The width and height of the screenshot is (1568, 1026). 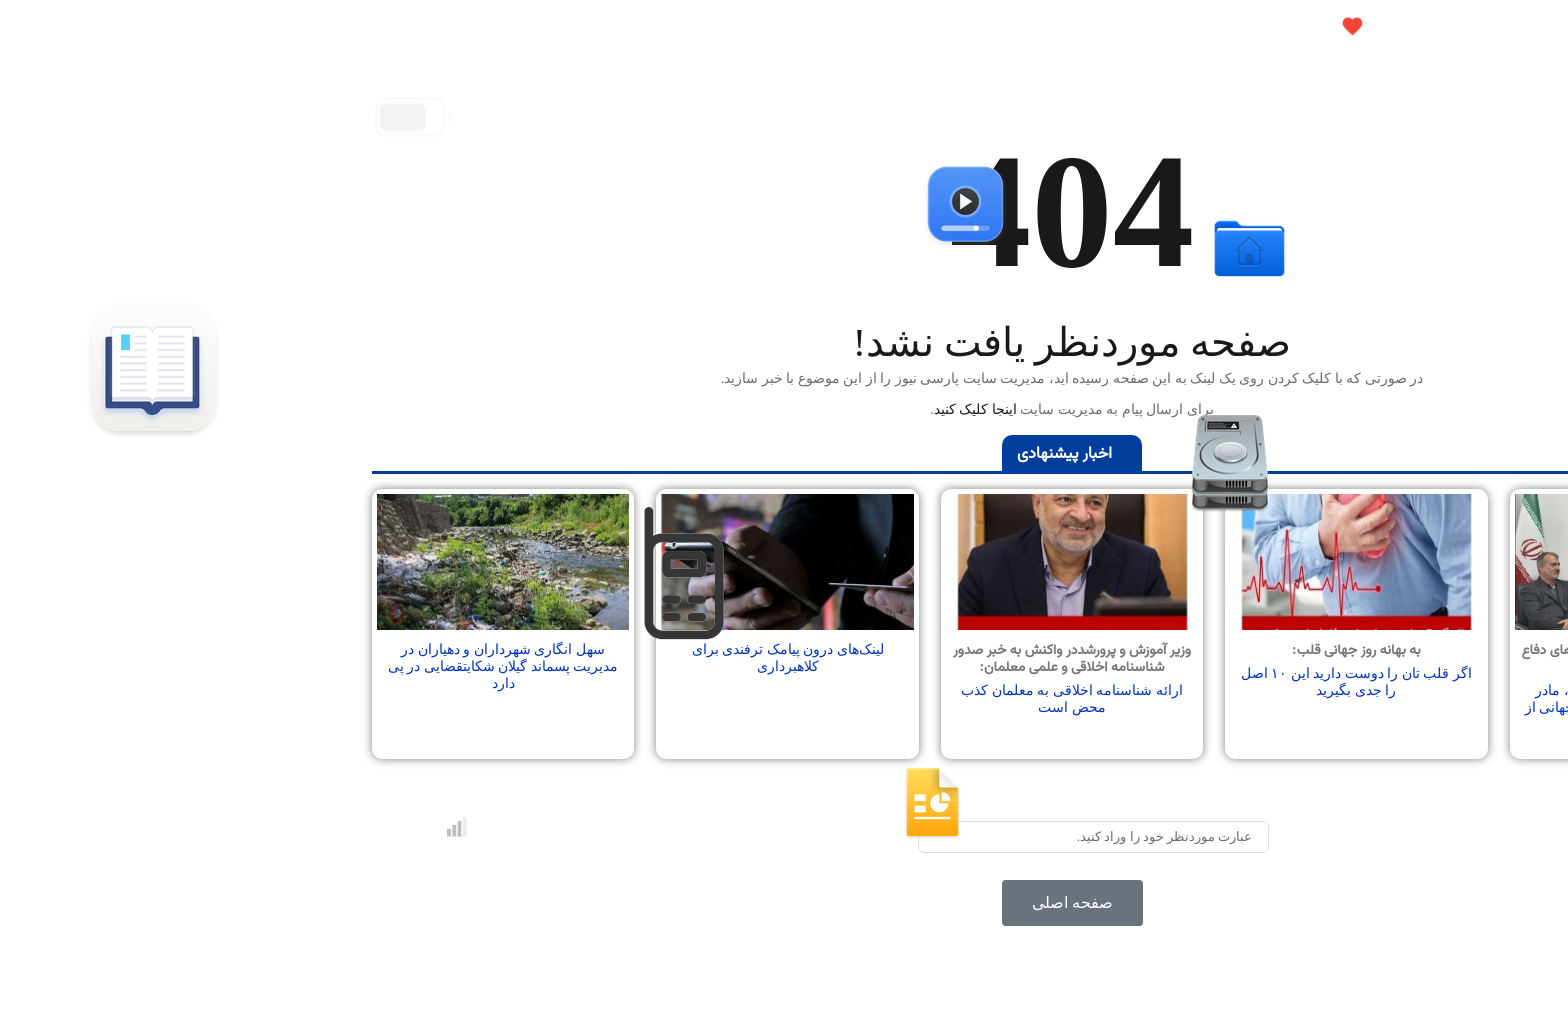 What do you see at coordinates (1249, 248) in the screenshot?
I see `open your home folder` at bounding box center [1249, 248].